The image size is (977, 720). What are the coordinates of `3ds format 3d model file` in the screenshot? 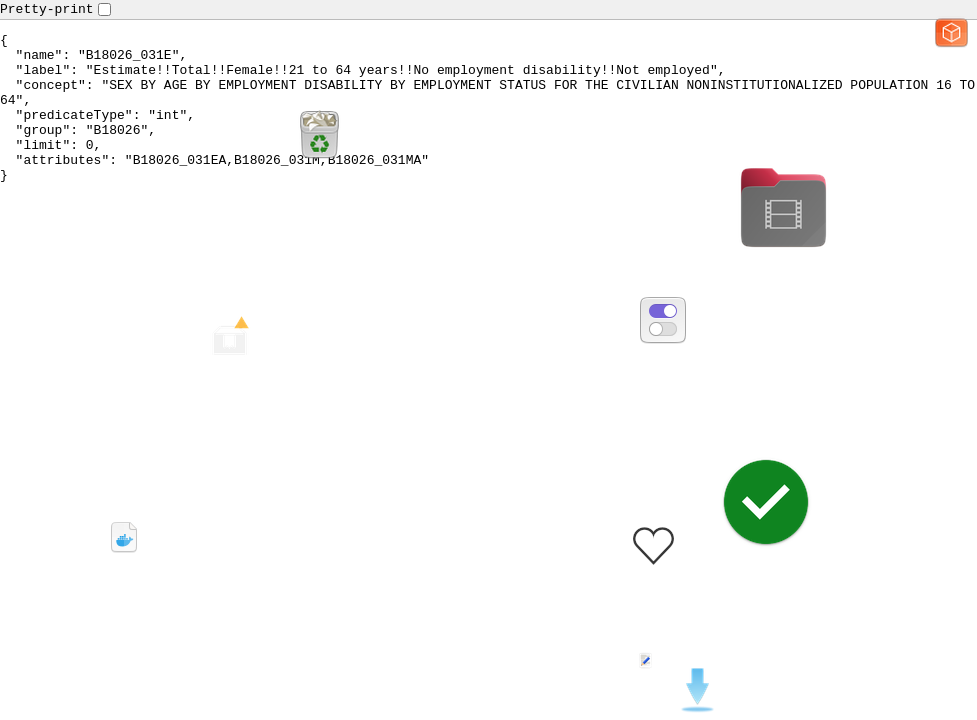 It's located at (951, 31).